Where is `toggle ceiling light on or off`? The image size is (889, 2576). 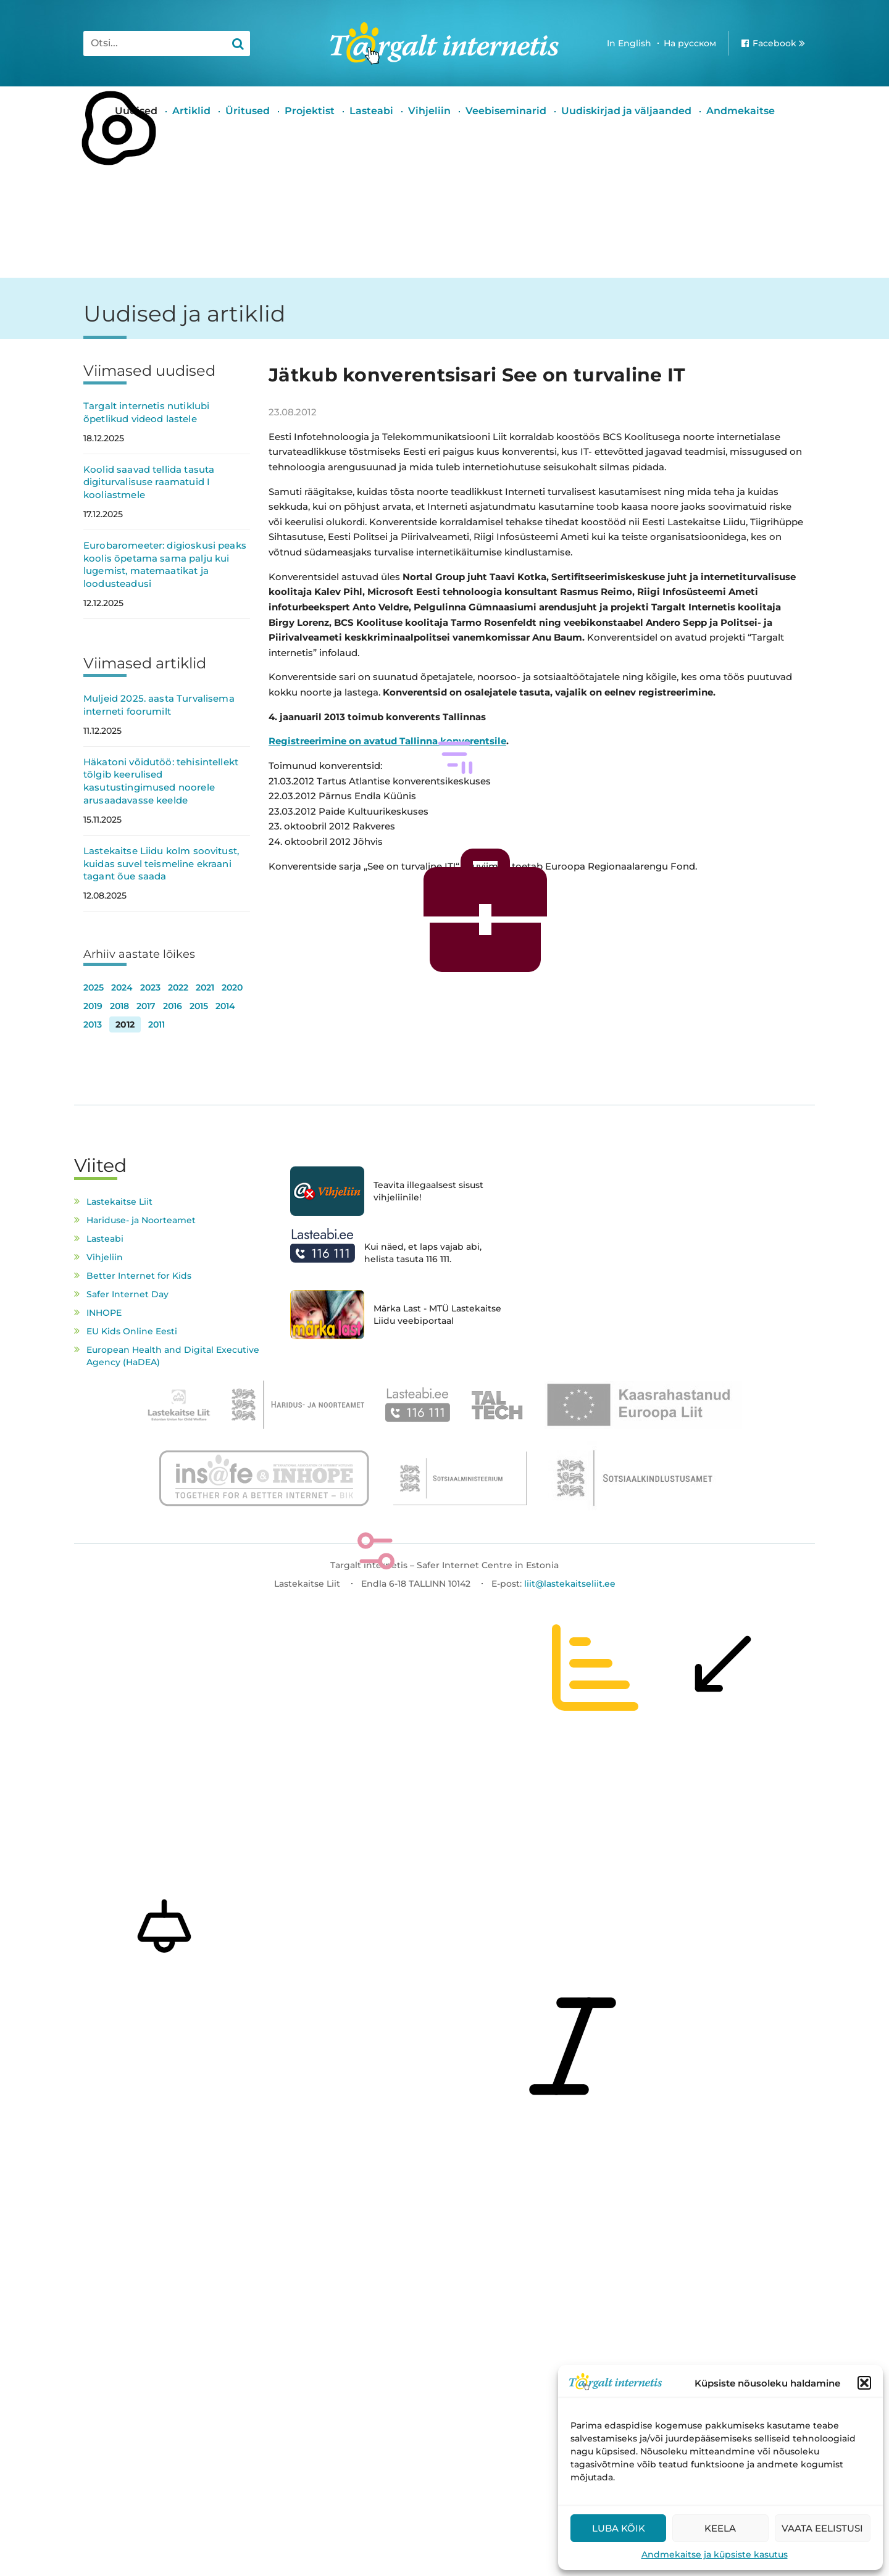
toggle ceiling light on or off is located at coordinates (164, 1929).